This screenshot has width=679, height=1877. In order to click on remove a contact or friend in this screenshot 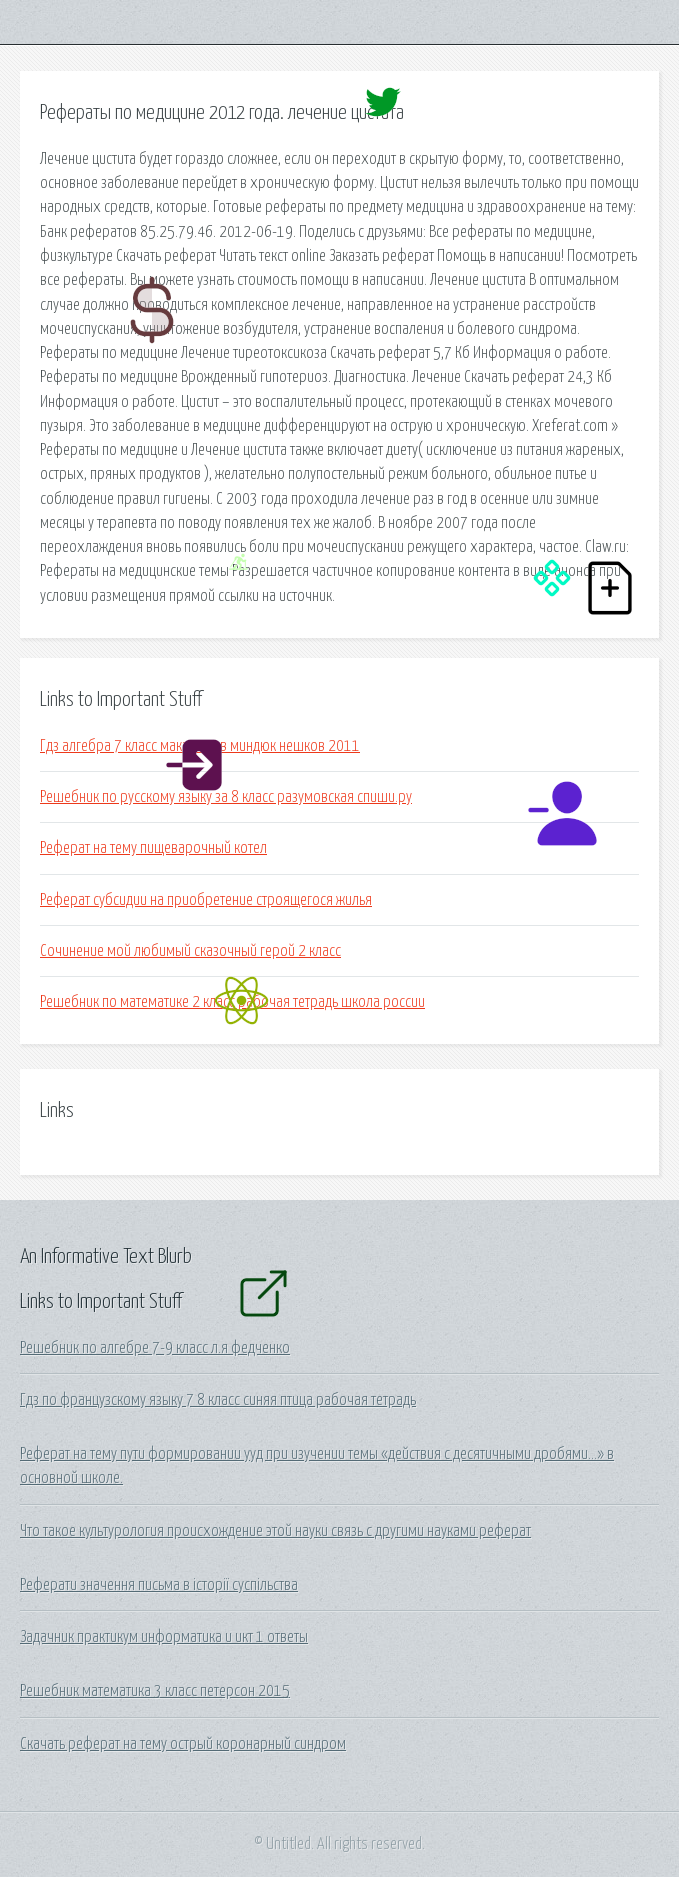, I will do `click(562, 813)`.